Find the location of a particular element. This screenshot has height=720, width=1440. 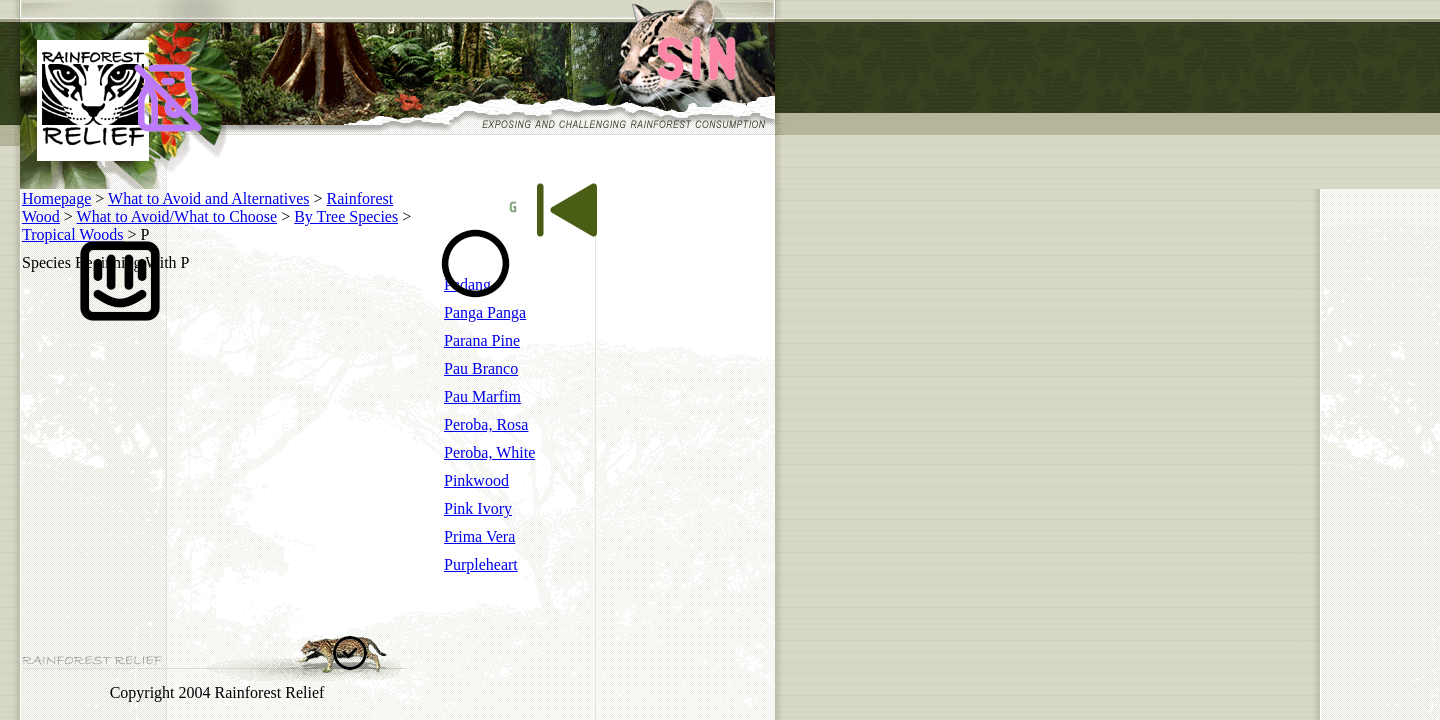

indicates a closed or resolved issue is located at coordinates (350, 653).